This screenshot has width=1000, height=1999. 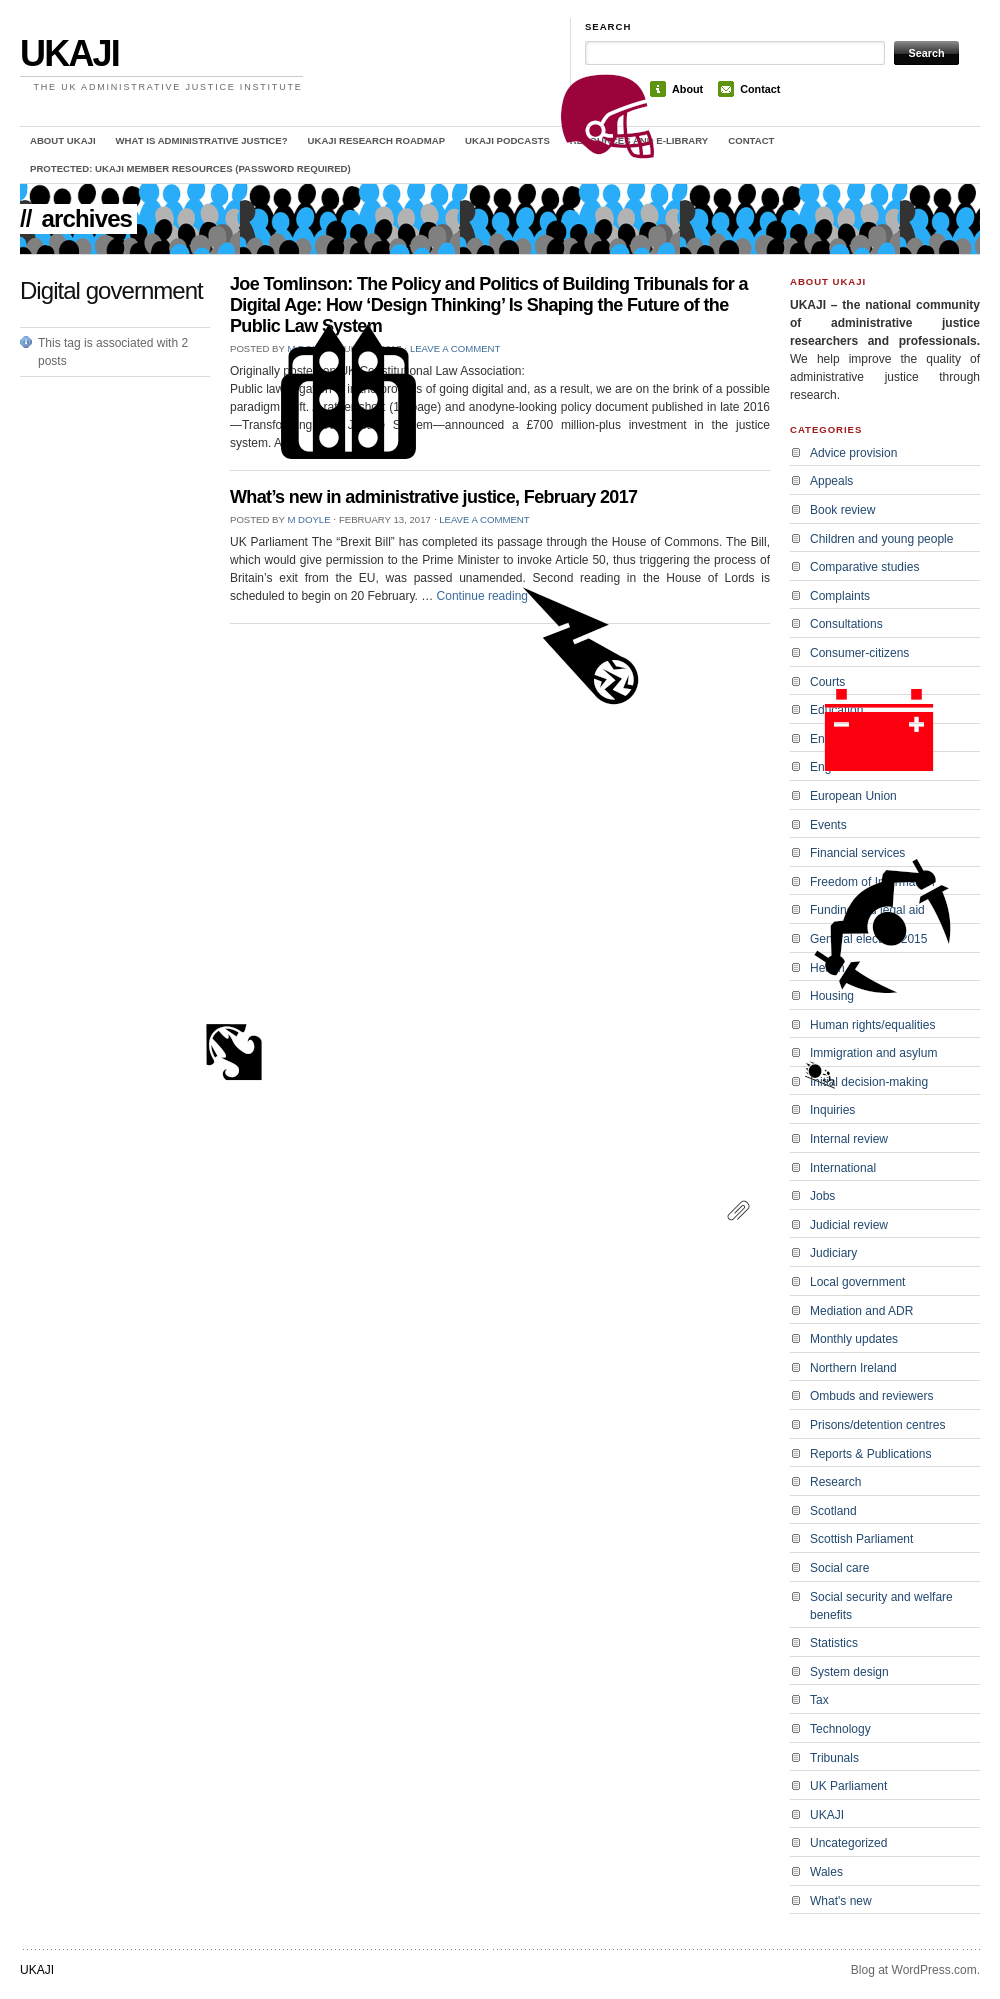 I want to click on play boulder dash or similar arcade game, so click(x=820, y=1075).